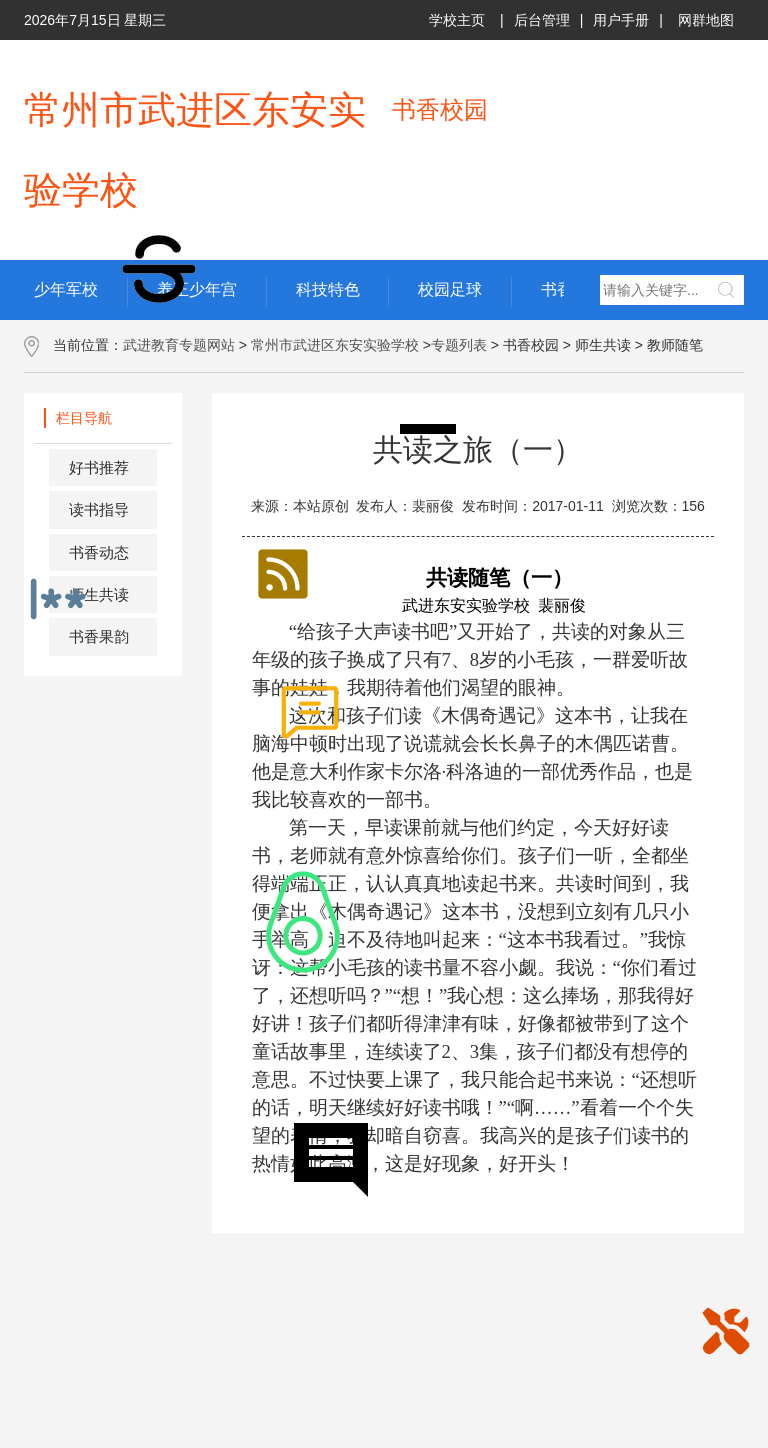 The width and height of the screenshot is (768, 1448). Describe the element at coordinates (159, 269) in the screenshot. I see `apply strikethrough formatting to selected text` at that location.